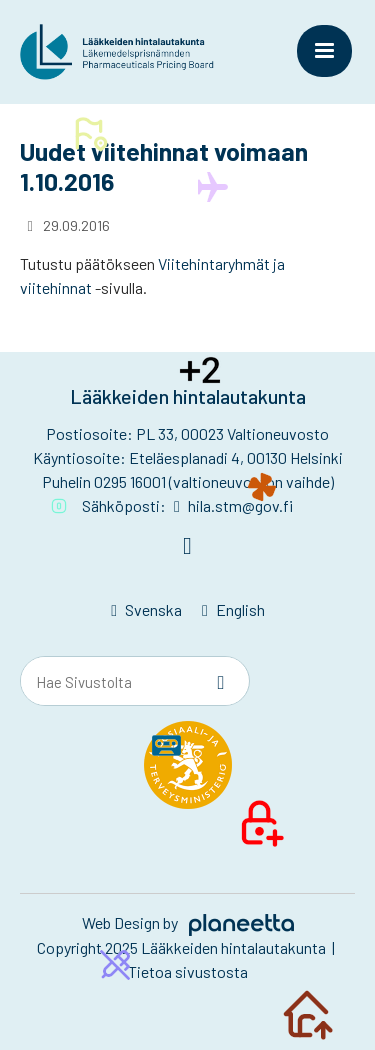 Image resolution: width=375 pixels, height=1050 pixels. What do you see at coordinates (307, 1014) in the screenshot?
I see `navigate up to home directory` at bounding box center [307, 1014].